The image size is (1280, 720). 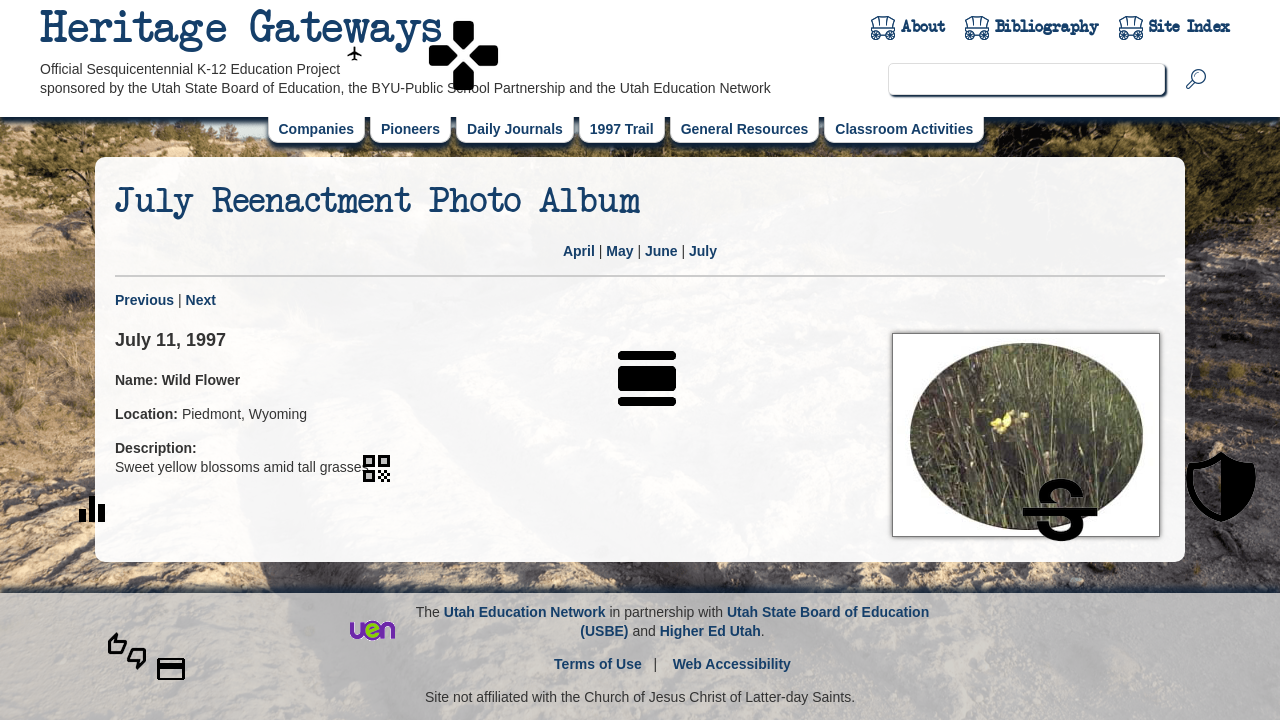 What do you see at coordinates (171, 669) in the screenshot?
I see `access payment methods` at bounding box center [171, 669].